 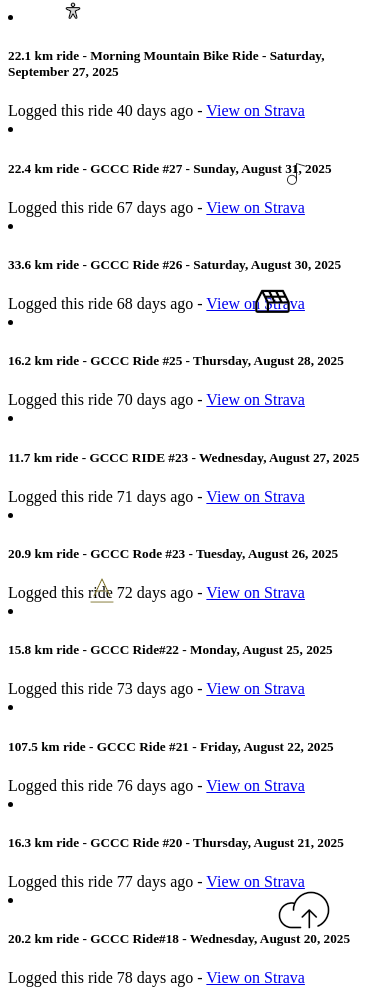 What do you see at coordinates (73, 11) in the screenshot?
I see `accessibility settings or features` at bounding box center [73, 11].